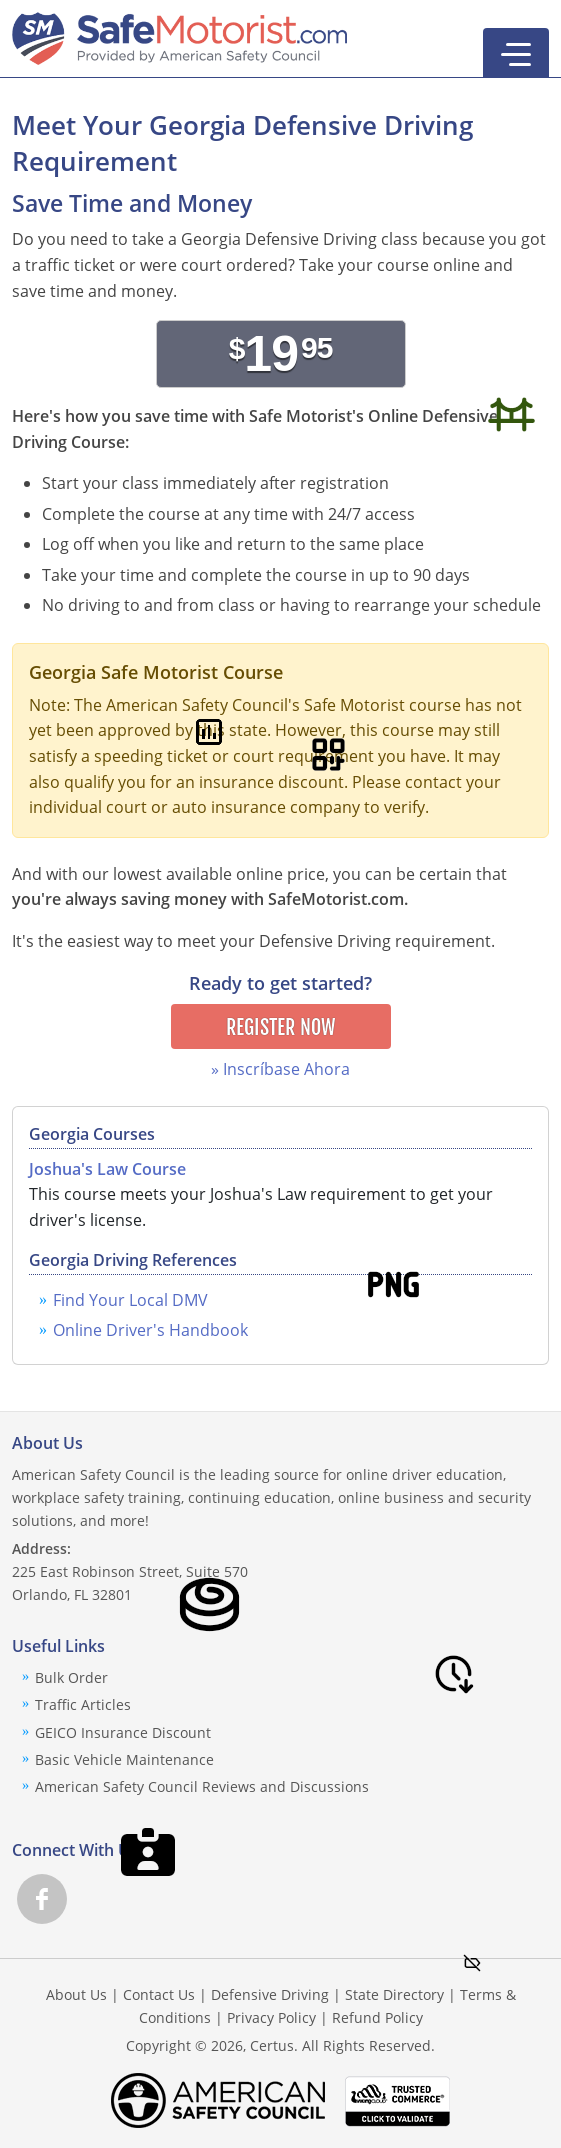 This screenshot has height=2148, width=561. I want to click on browse bakery or dessert options, so click(209, 1604).